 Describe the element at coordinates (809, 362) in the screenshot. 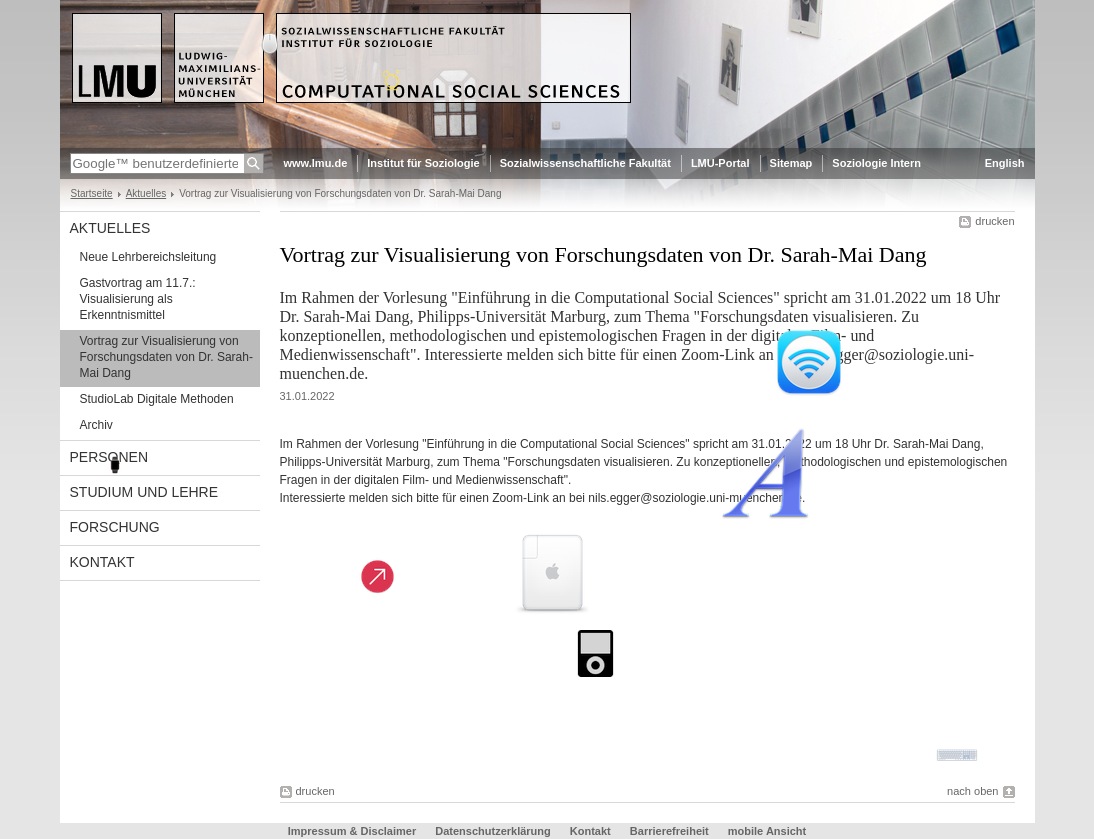

I see `open AirPort Utility to manage wireless network settings` at that location.